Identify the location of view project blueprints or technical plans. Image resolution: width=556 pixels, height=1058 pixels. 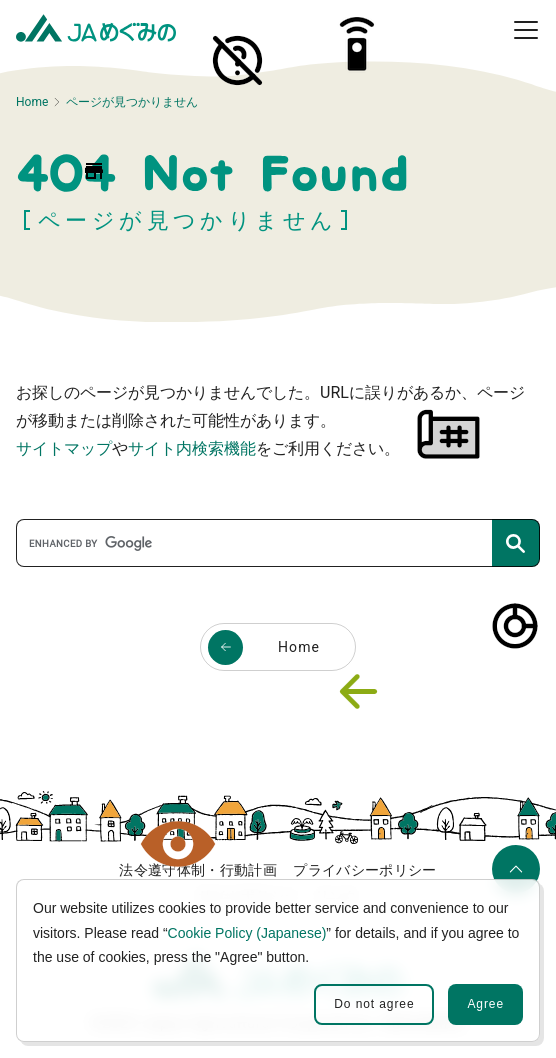
(448, 436).